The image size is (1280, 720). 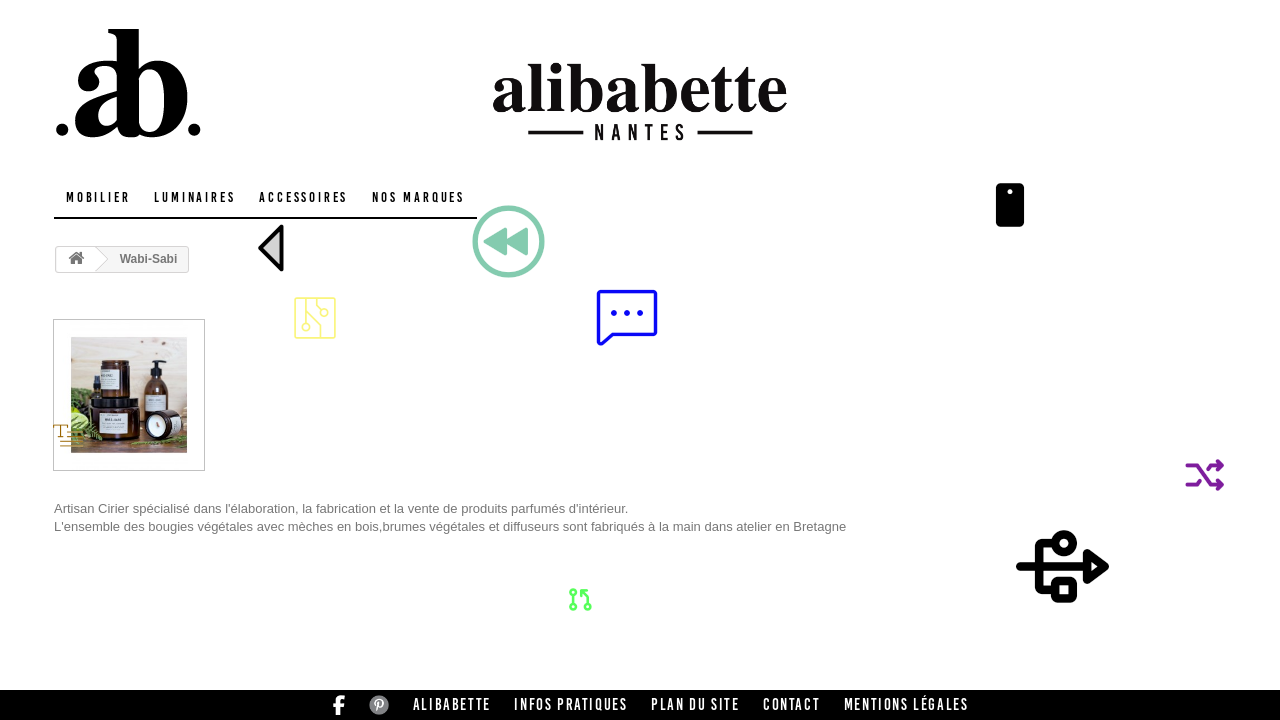 What do you see at coordinates (67, 435) in the screenshot?
I see `read new york times article` at bounding box center [67, 435].